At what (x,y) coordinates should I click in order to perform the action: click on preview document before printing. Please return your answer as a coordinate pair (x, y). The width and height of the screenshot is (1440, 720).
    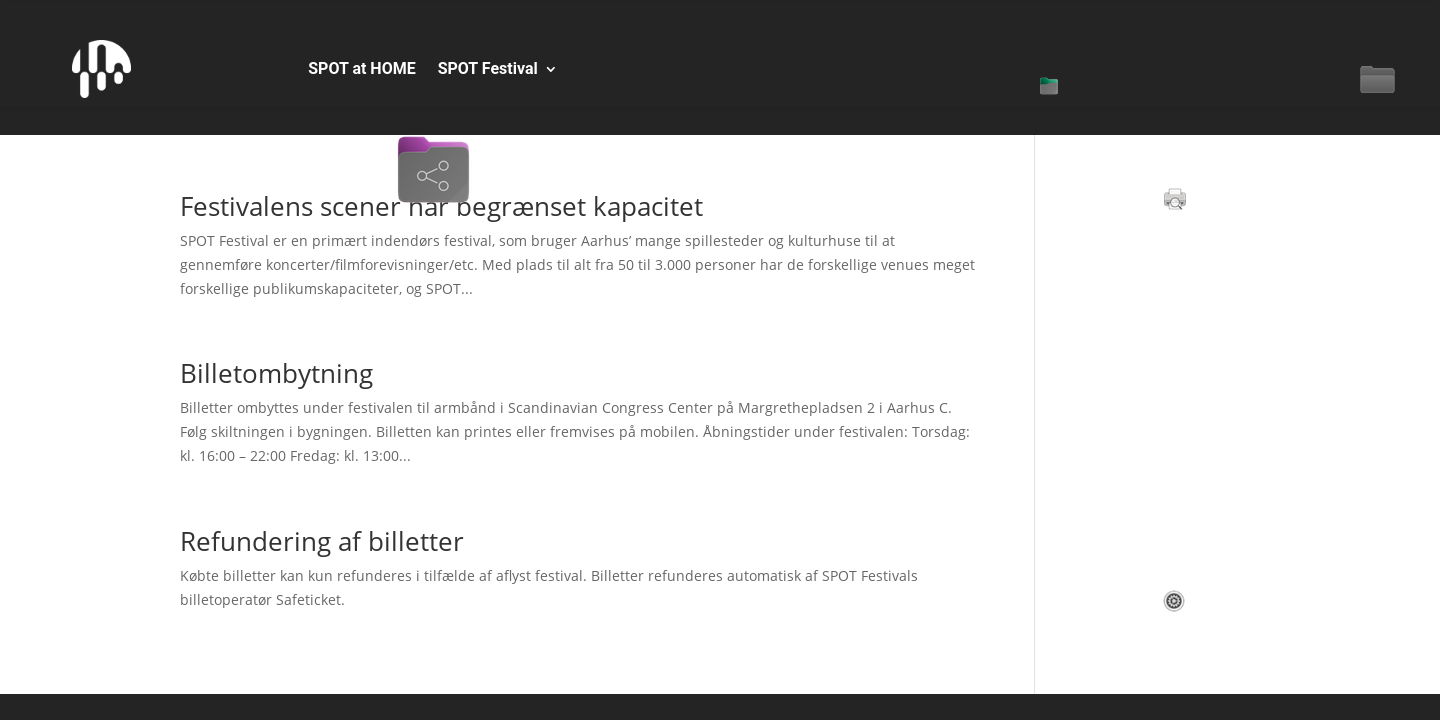
    Looking at the image, I should click on (1175, 199).